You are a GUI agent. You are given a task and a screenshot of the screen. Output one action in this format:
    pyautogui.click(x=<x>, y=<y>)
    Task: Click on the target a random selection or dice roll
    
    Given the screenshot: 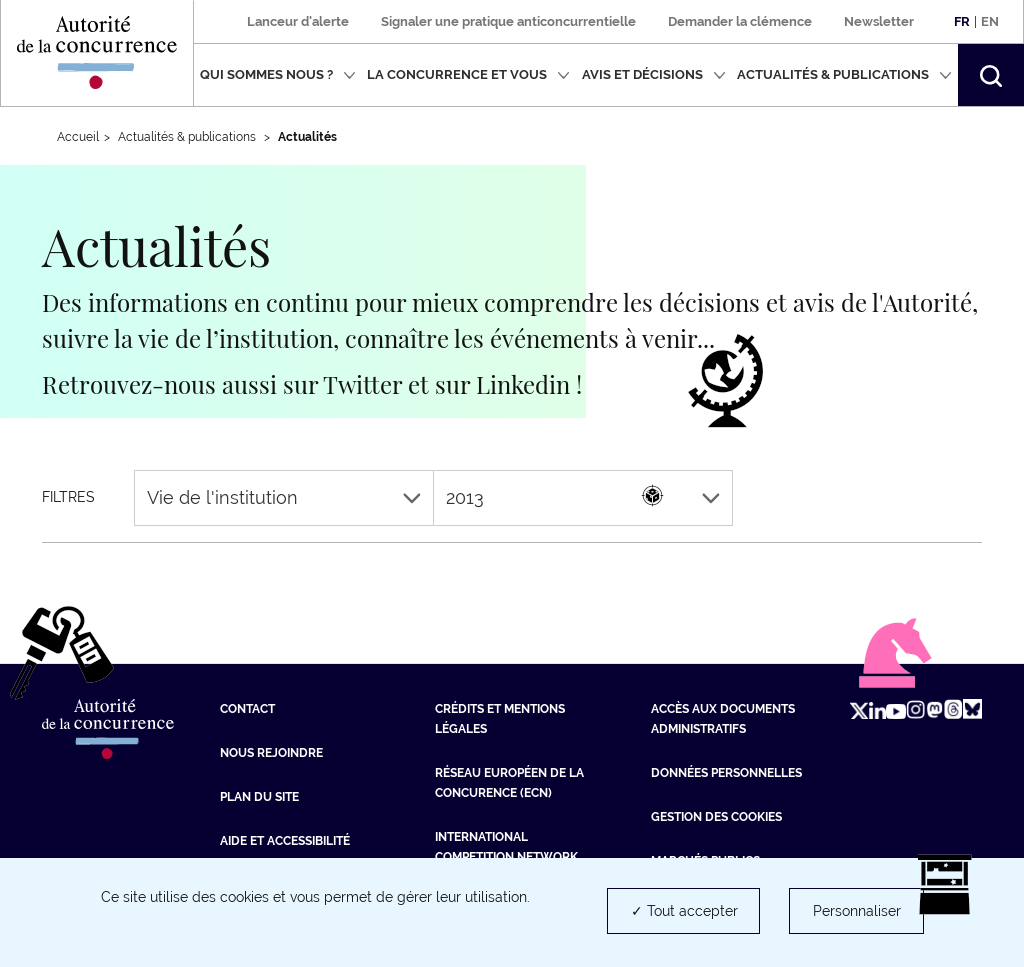 What is the action you would take?
    pyautogui.click(x=652, y=495)
    